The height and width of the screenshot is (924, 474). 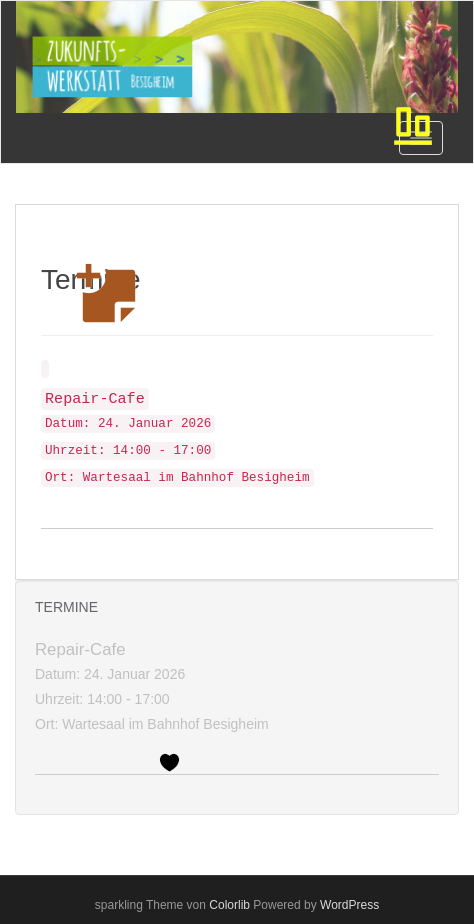 What do you see at coordinates (109, 296) in the screenshot?
I see `create a new sticky note` at bounding box center [109, 296].